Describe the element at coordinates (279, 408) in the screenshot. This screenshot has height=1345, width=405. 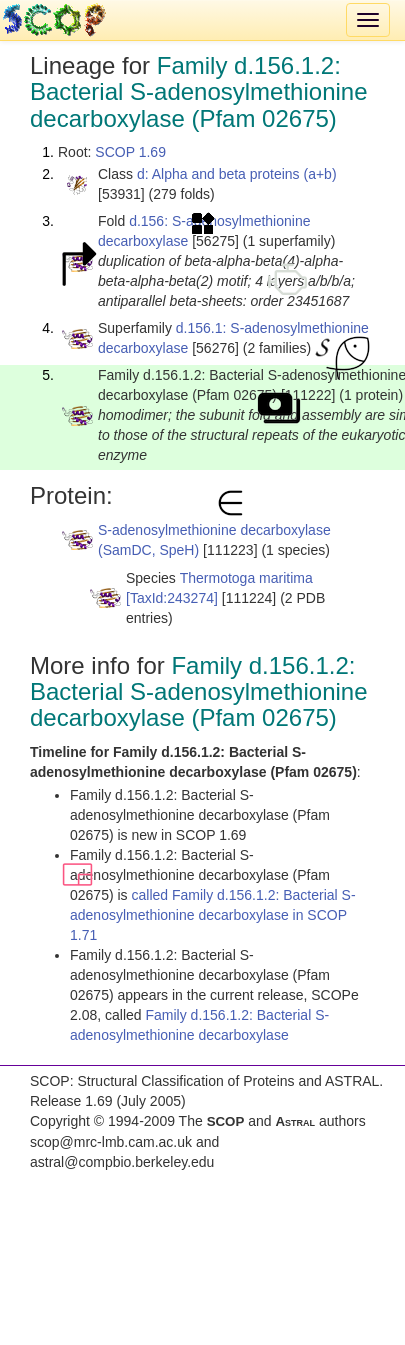
I see `access payment methods` at that location.